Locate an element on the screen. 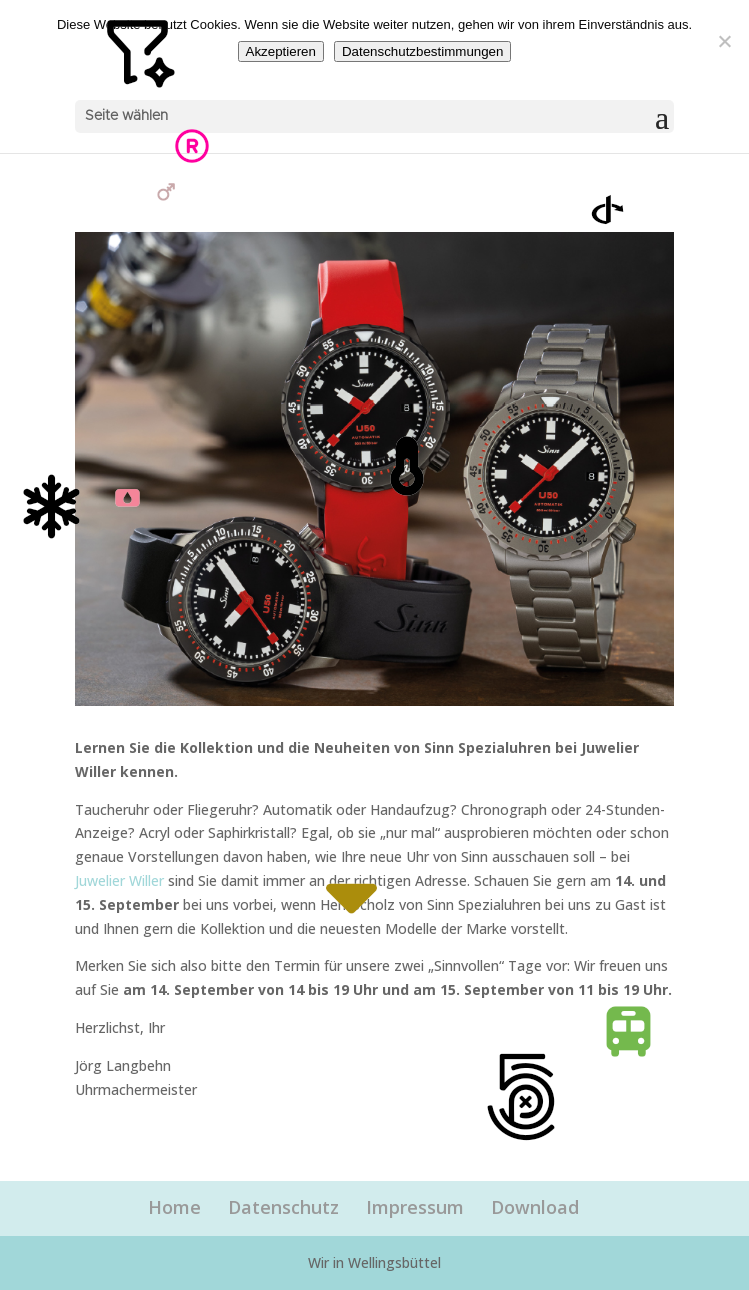 Image resolution: width=749 pixels, height=1290 pixels. view bus routes or schedules is located at coordinates (628, 1031).